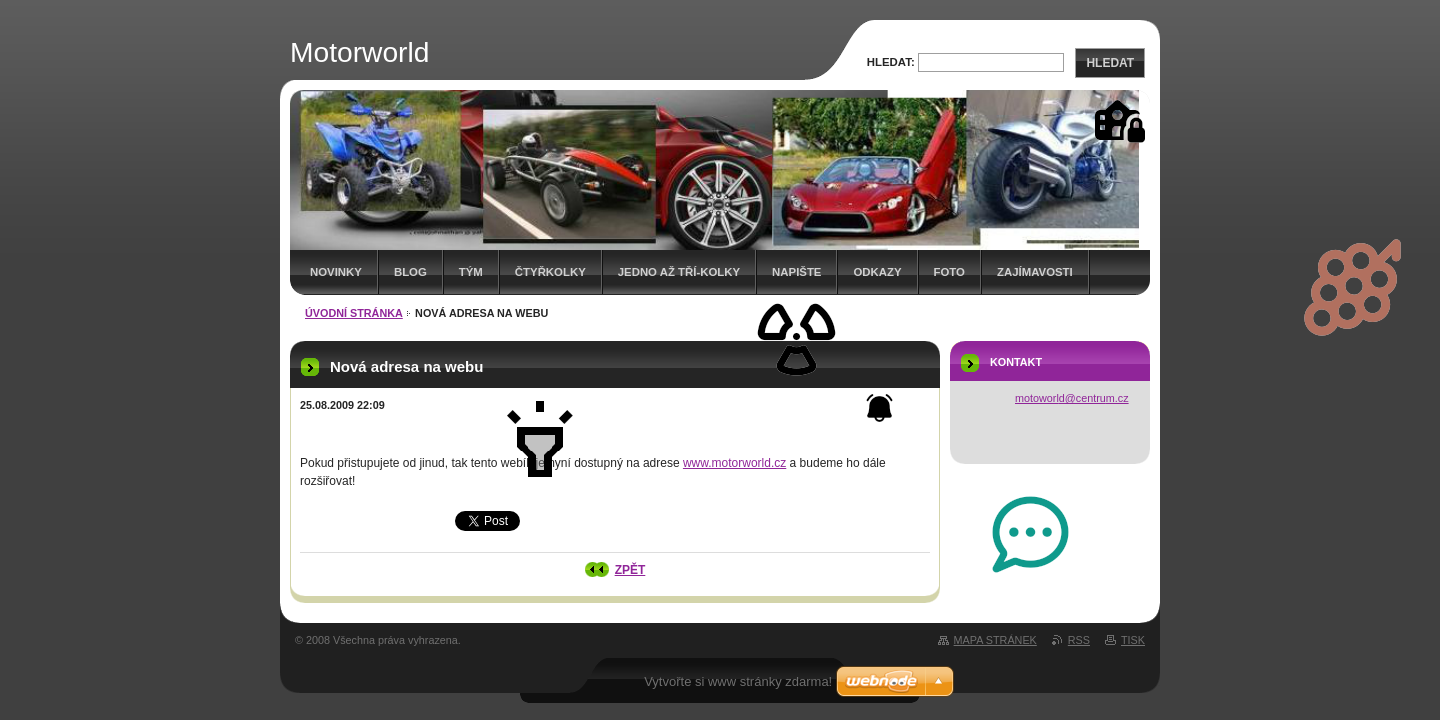  I want to click on indicates new notifications or alerts, so click(879, 408).